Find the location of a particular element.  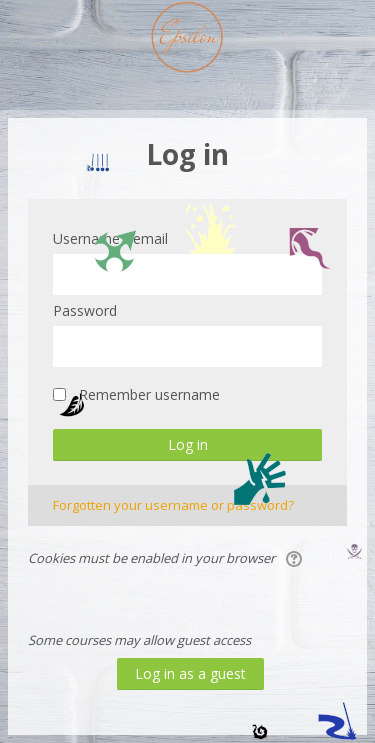

access physics simulation or momentum-based game mechanics is located at coordinates (97, 165).